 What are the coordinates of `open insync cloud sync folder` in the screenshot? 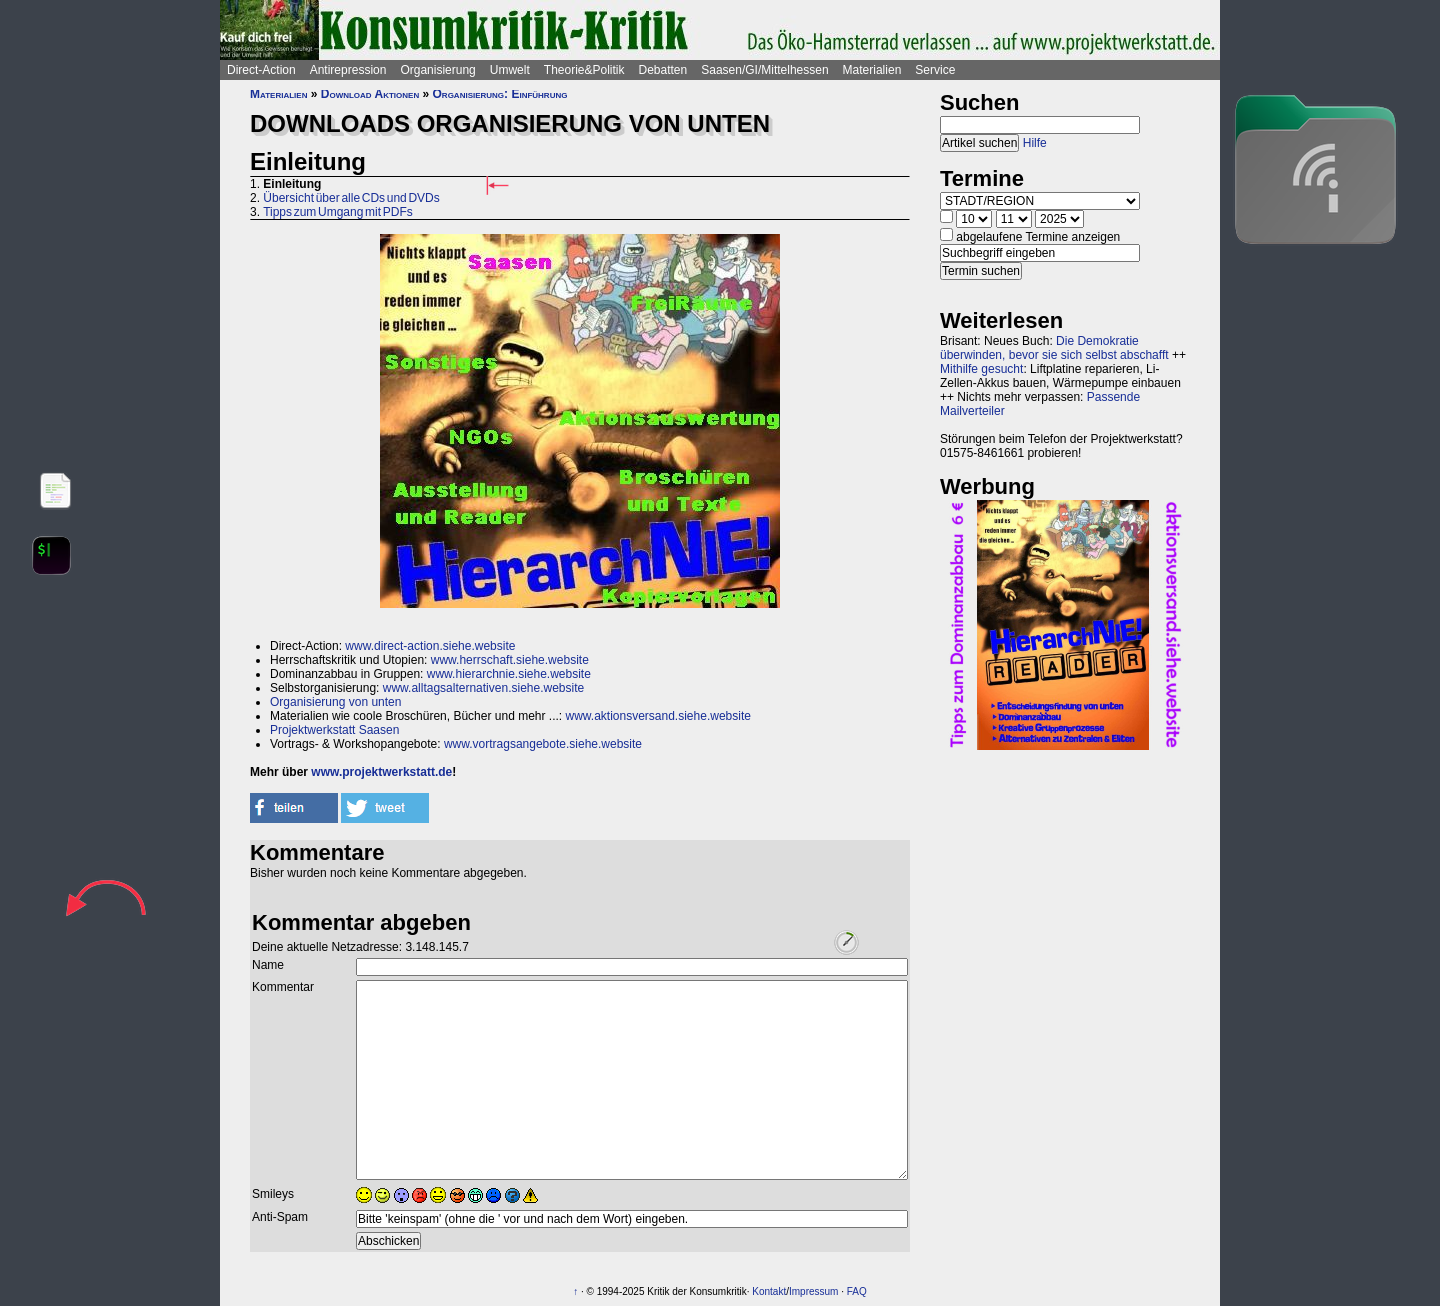 It's located at (1315, 169).